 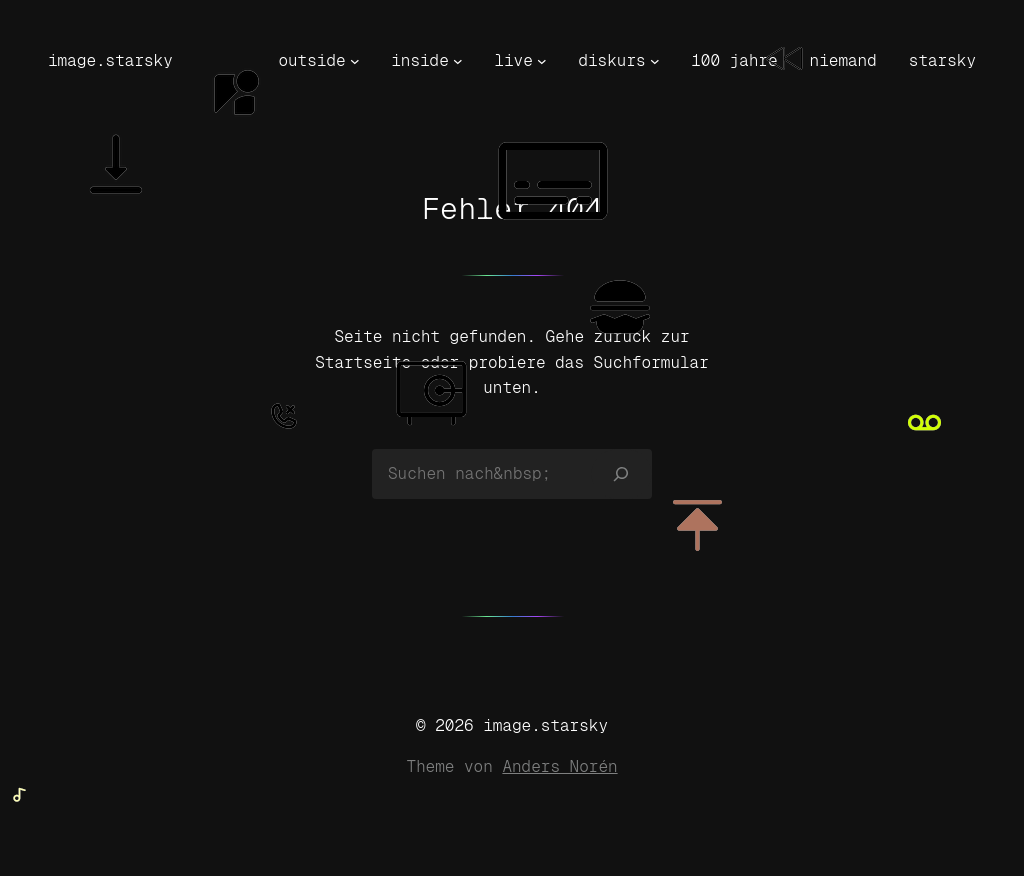 I want to click on rewind or skip backward in media playback, so click(x=785, y=58).